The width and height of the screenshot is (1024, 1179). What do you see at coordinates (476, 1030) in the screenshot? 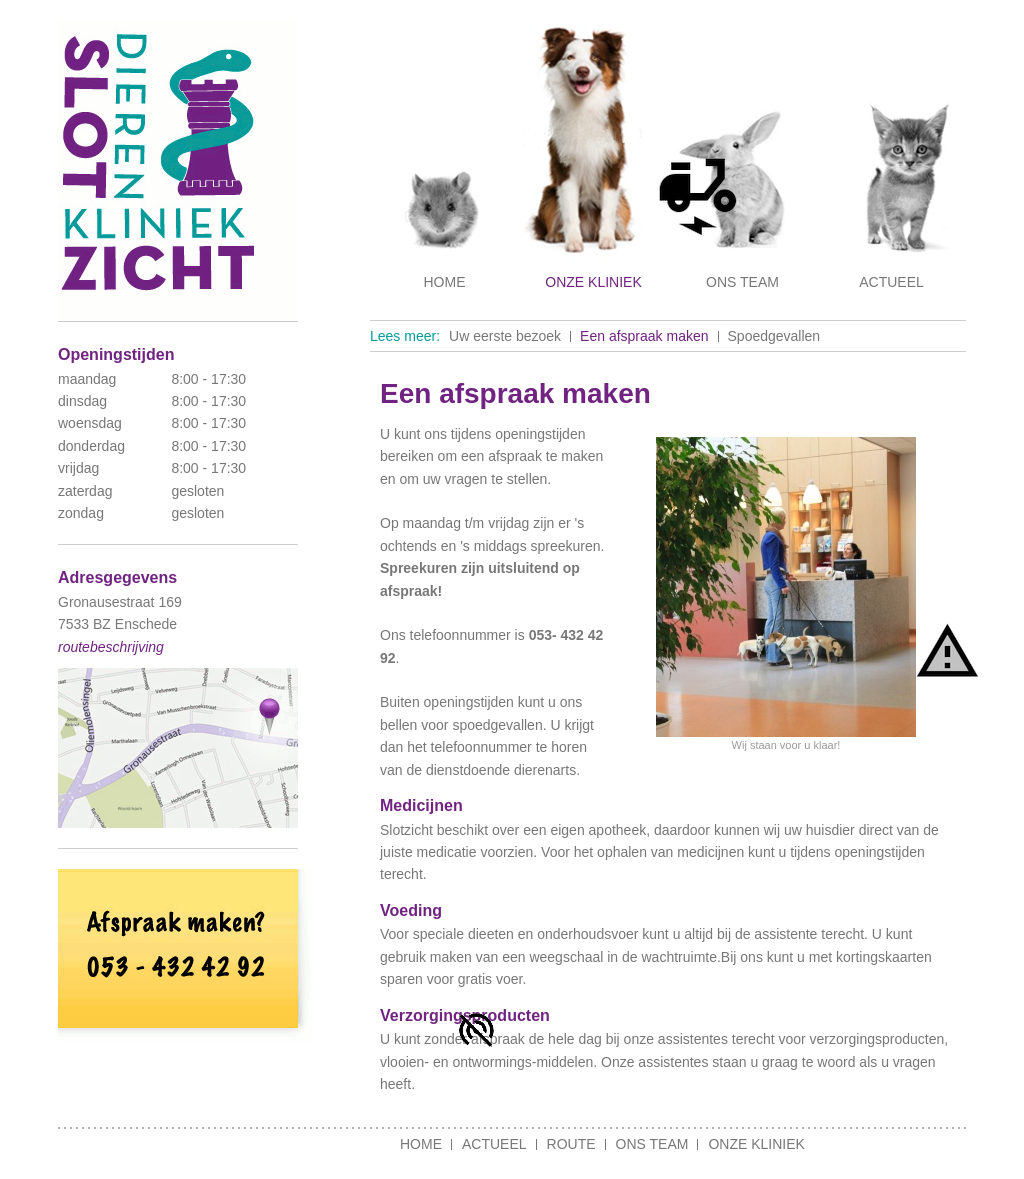
I see `indicates mobile hotspot is disabled` at bounding box center [476, 1030].